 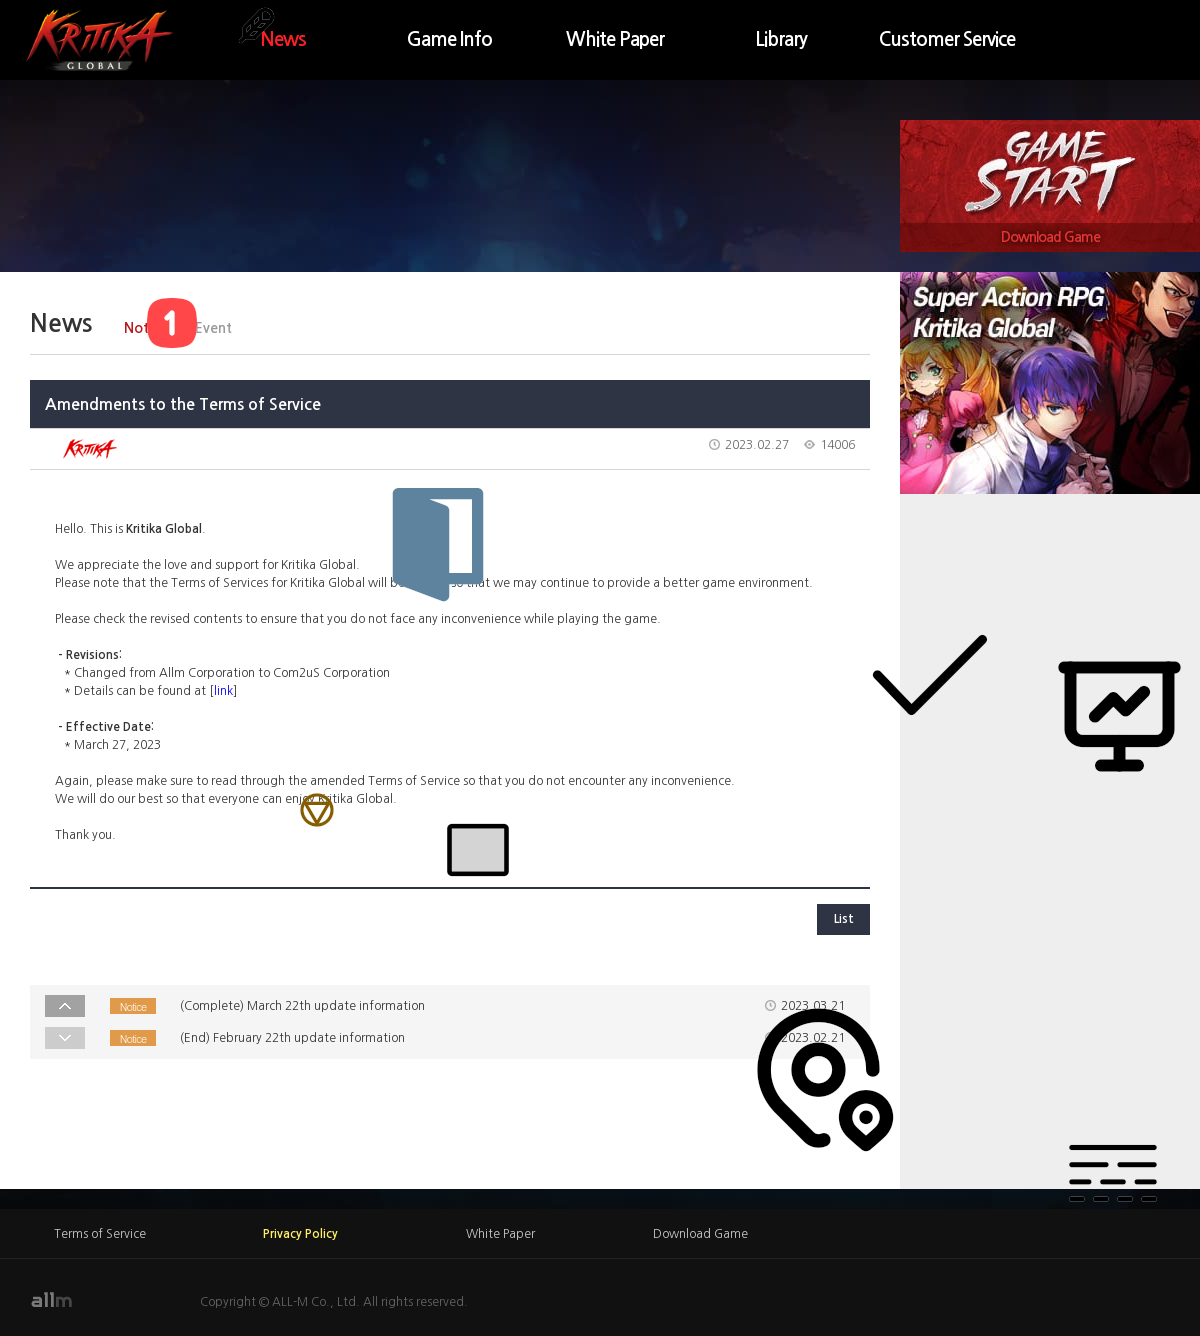 What do you see at coordinates (1119, 716) in the screenshot?
I see `start or view a presentation` at bounding box center [1119, 716].